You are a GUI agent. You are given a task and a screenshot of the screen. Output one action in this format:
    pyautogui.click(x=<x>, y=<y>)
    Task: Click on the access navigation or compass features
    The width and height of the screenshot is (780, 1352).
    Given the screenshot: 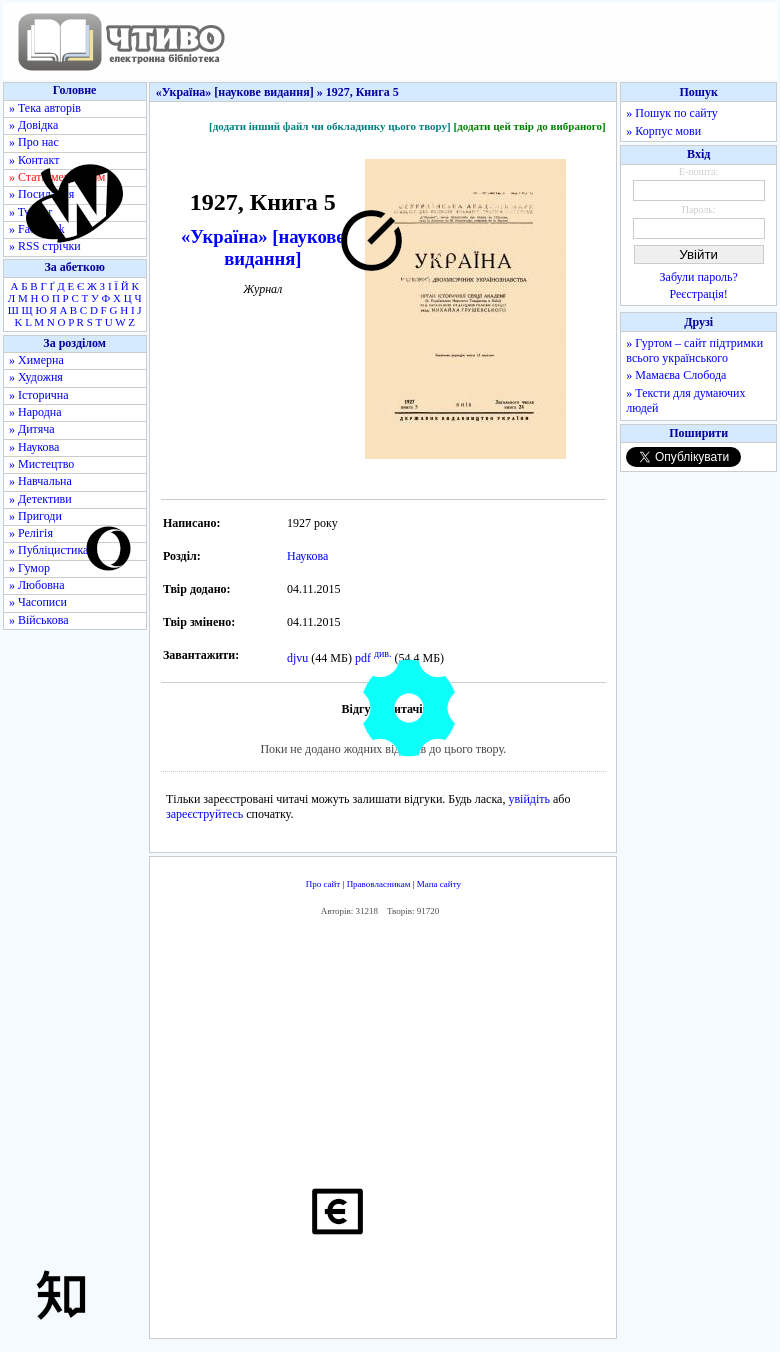 What is the action you would take?
    pyautogui.click(x=371, y=240)
    